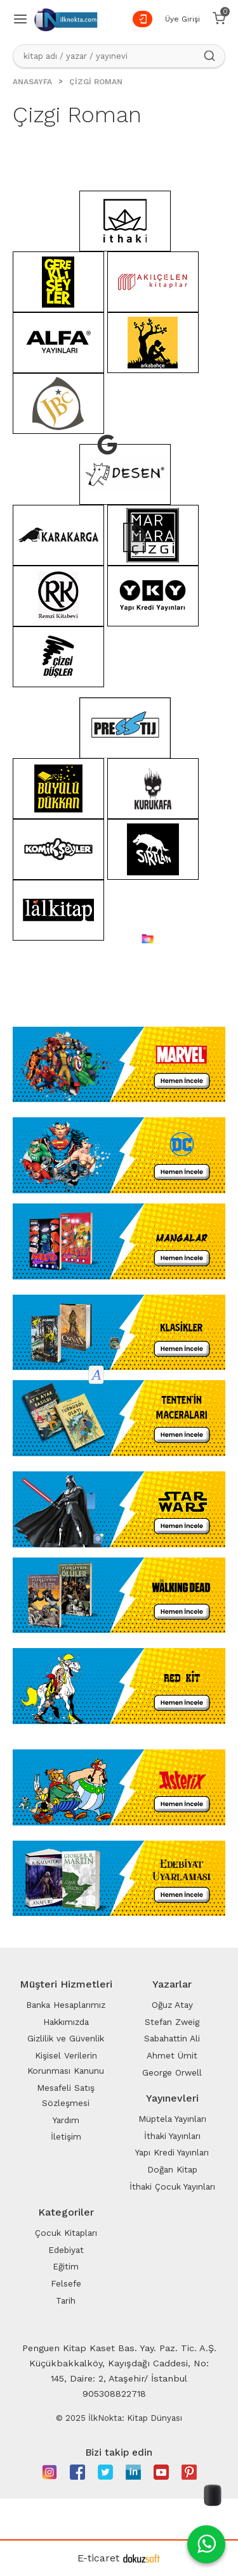  What do you see at coordinates (96, 1374) in the screenshot?
I see `a TrueType font file` at bounding box center [96, 1374].